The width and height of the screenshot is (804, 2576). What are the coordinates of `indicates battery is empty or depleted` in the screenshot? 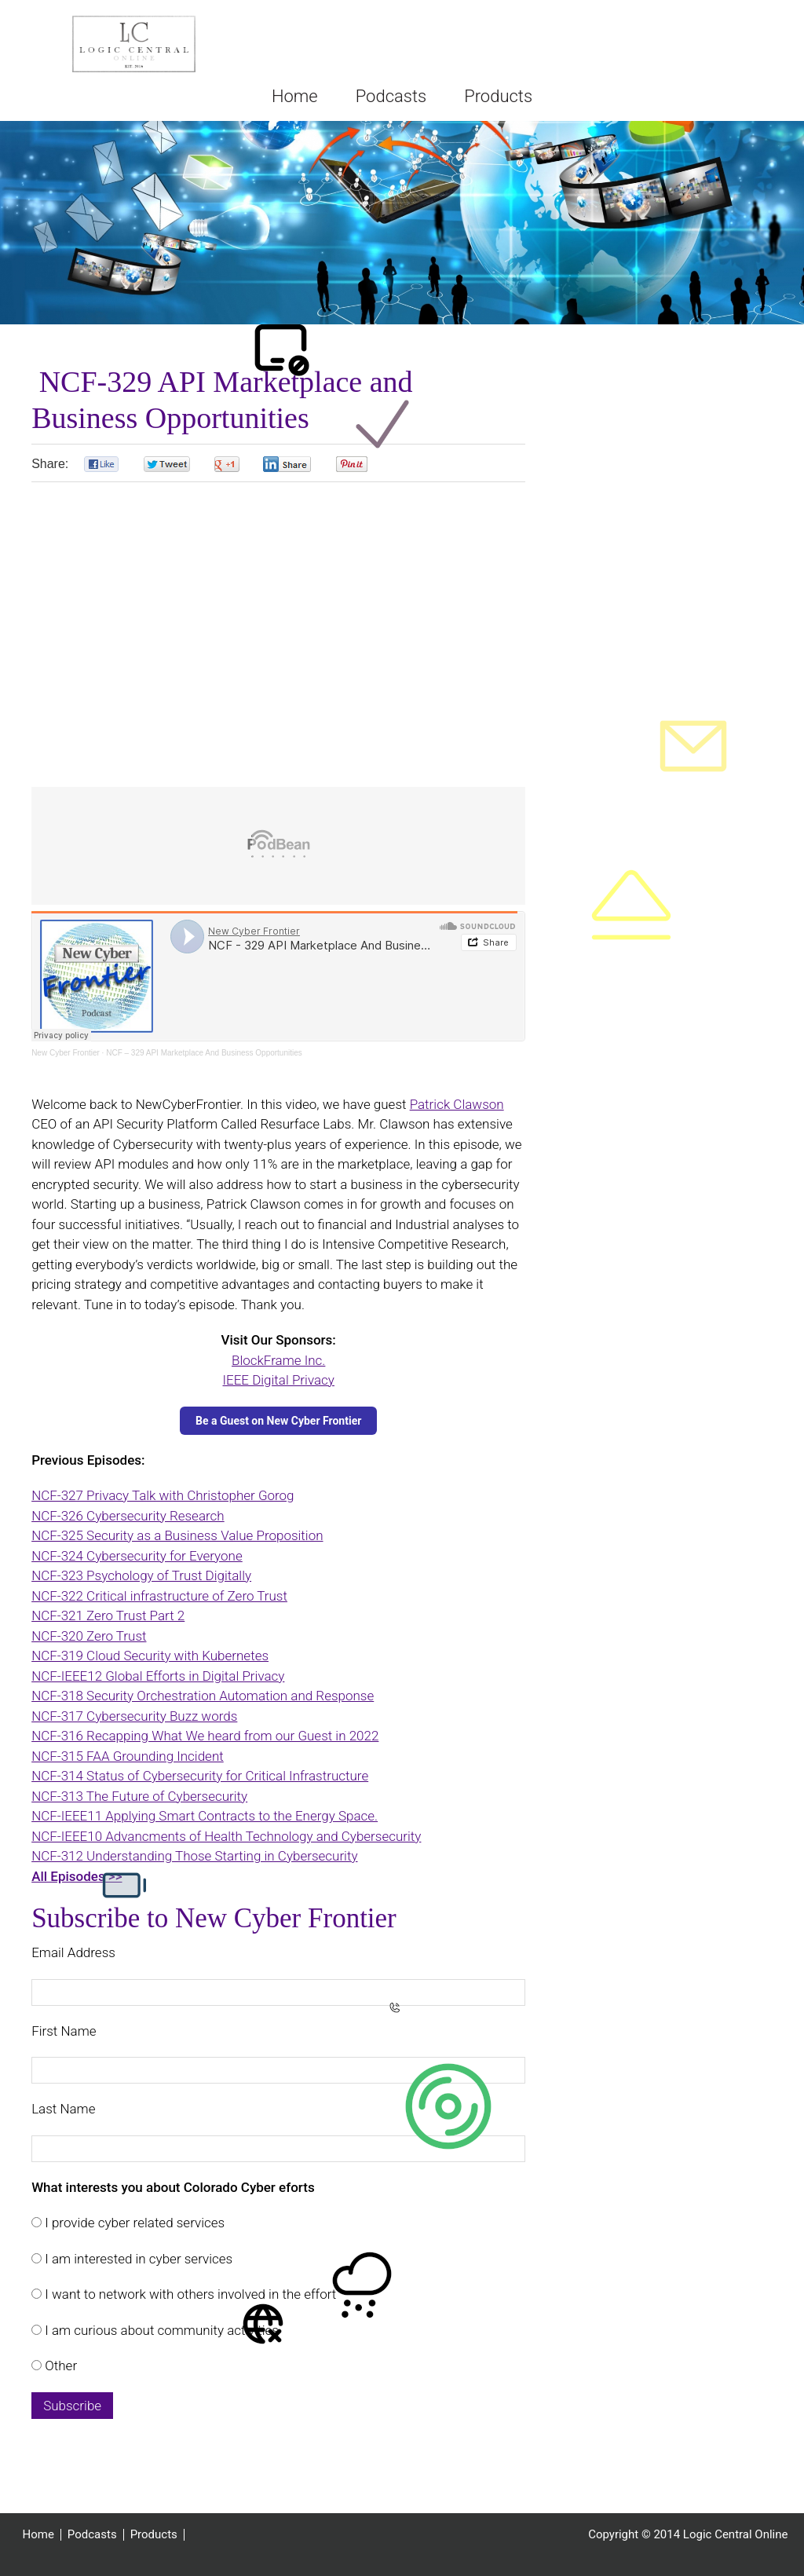 It's located at (123, 1885).